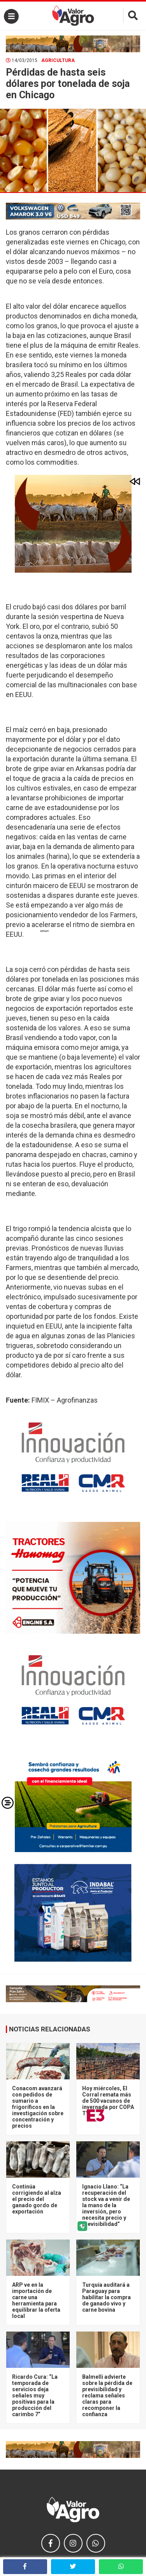  What do you see at coordinates (82, 2226) in the screenshot?
I see `open strapi CMS dashboard` at bounding box center [82, 2226].